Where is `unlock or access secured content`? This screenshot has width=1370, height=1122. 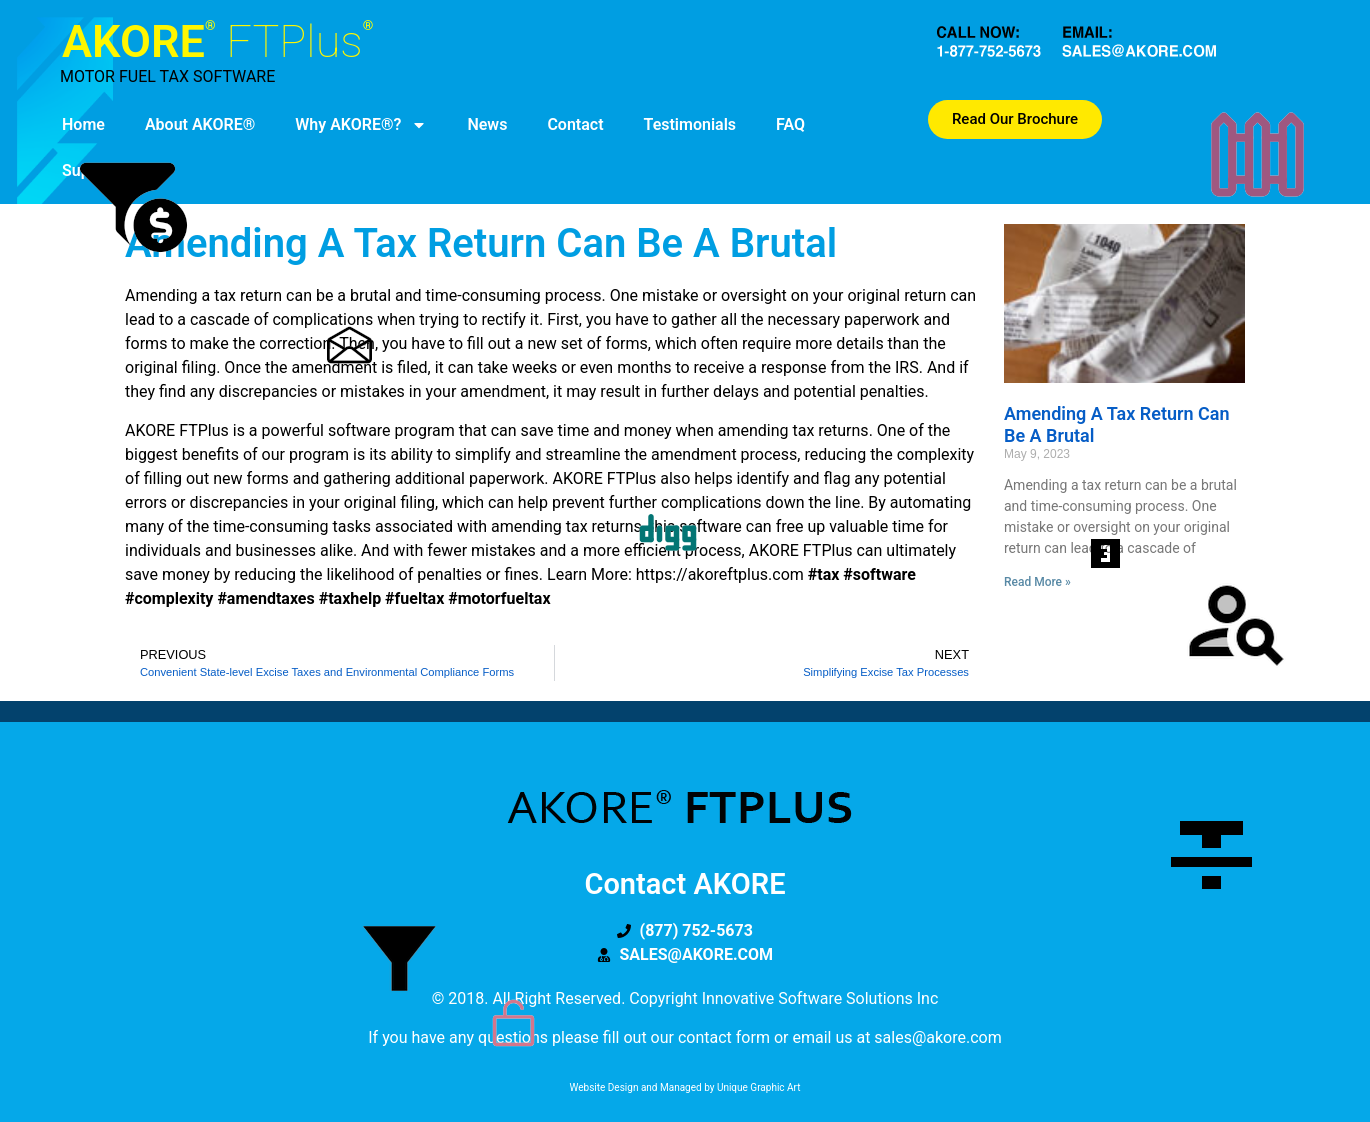
unlock or access secured content is located at coordinates (513, 1025).